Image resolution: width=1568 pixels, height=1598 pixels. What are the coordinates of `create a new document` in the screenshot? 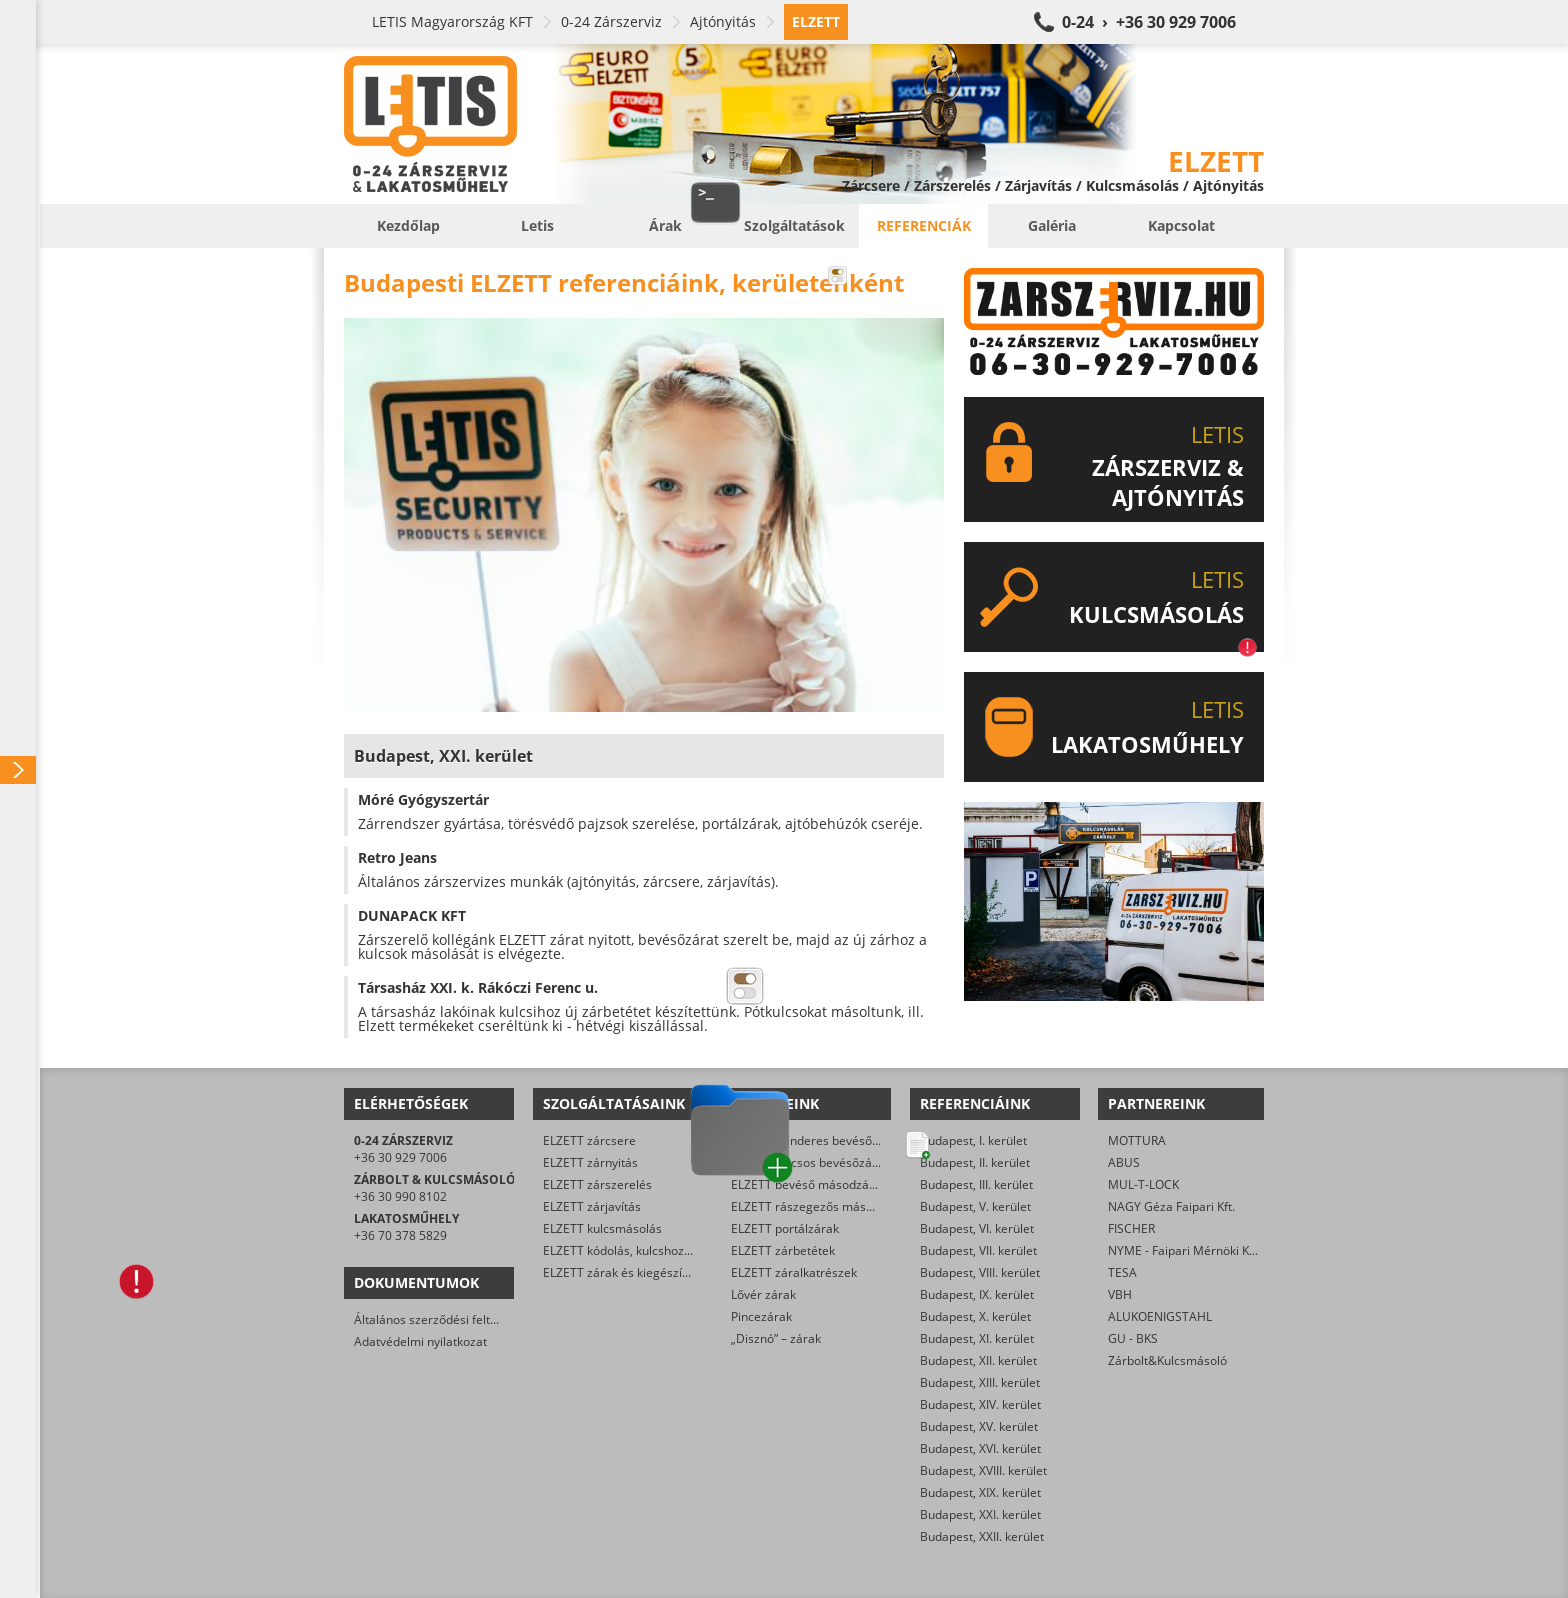 It's located at (917, 1144).